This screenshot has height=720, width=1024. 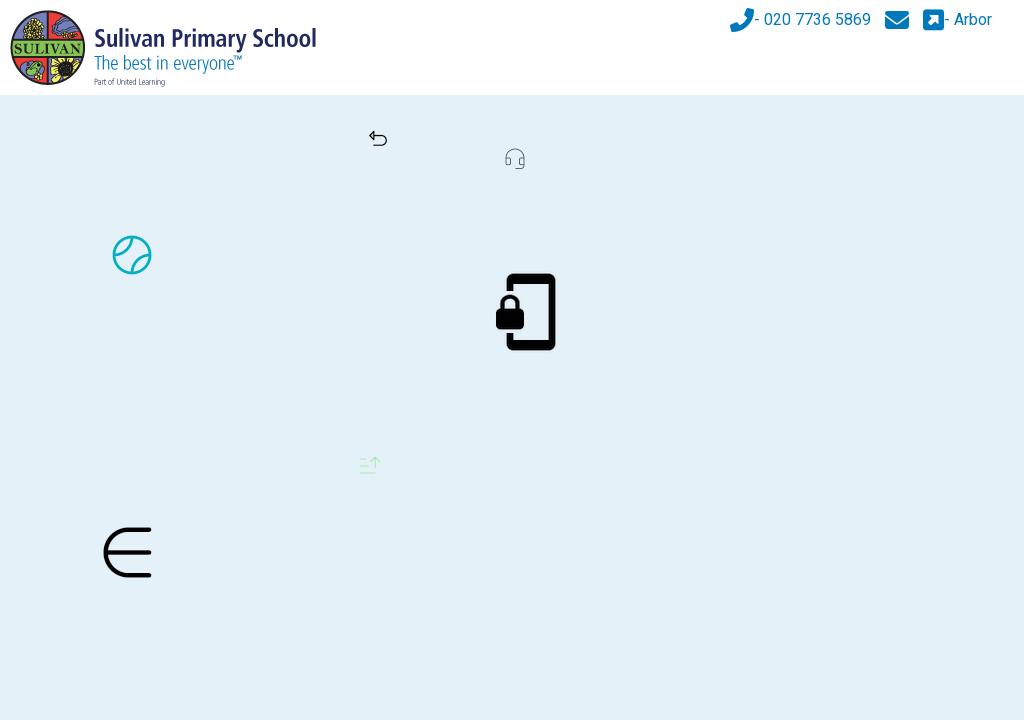 What do you see at coordinates (515, 158) in the screenshot?
I see `contact customer support` at bounding box center [515, 158].